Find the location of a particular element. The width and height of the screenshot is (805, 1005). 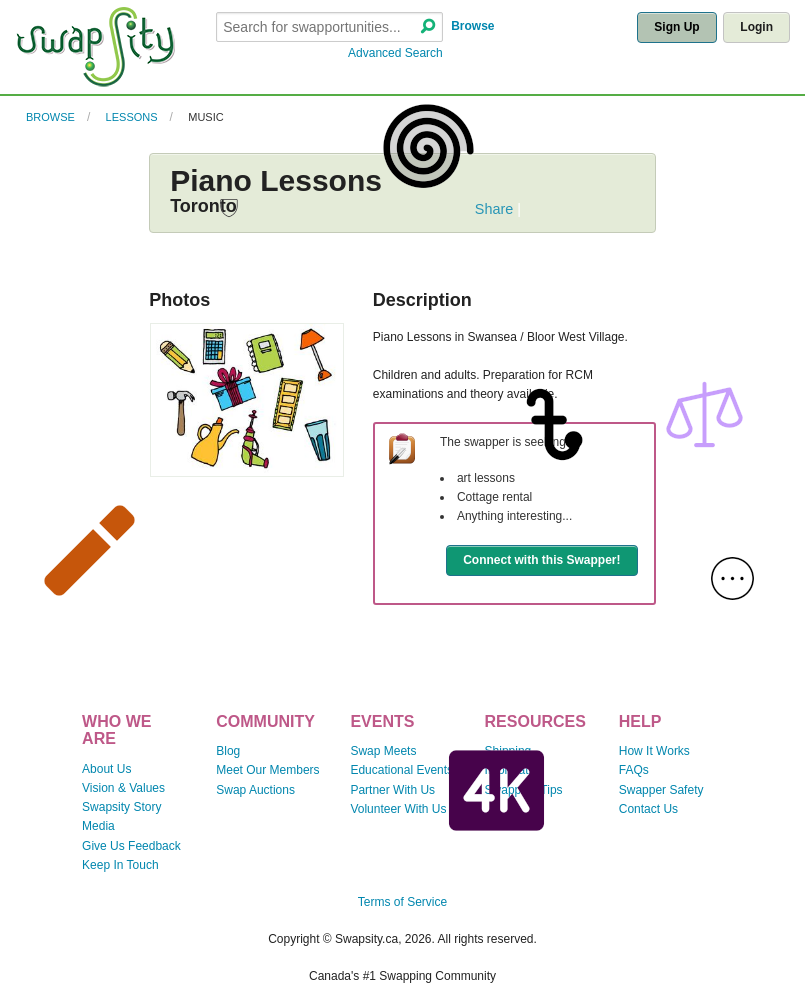

open more options menu is located at coordinates (732, 578).